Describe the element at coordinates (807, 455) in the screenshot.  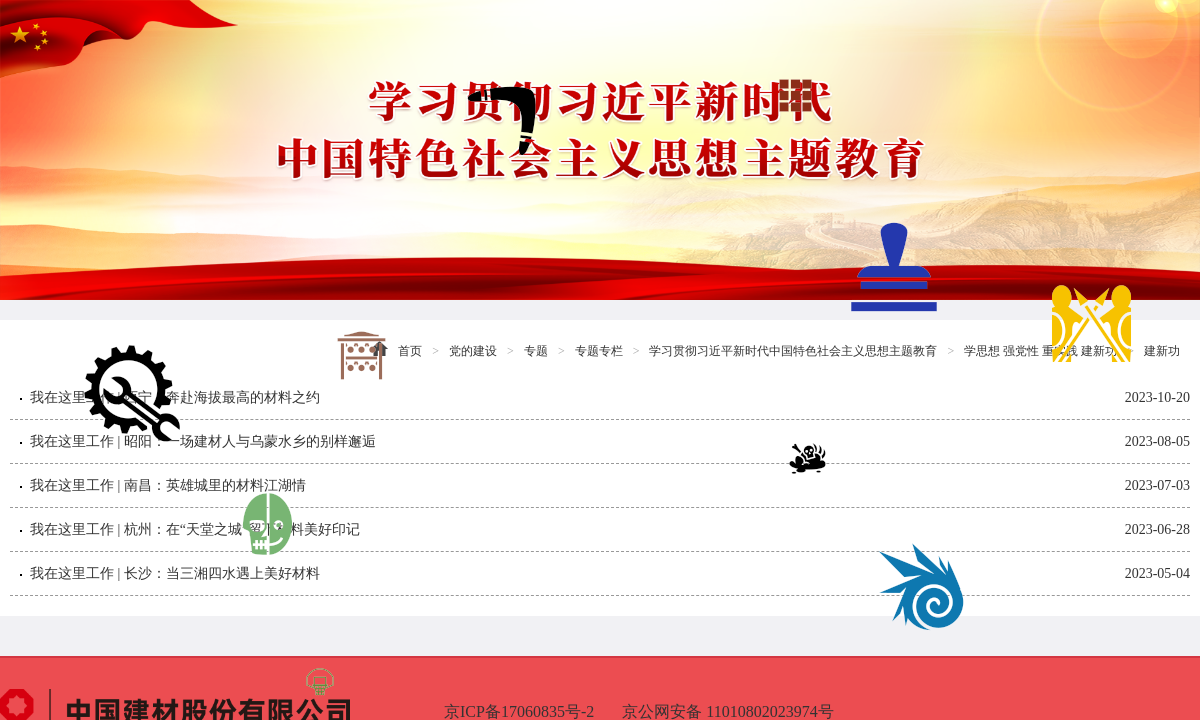
I see `indicates hazardous or toxic content` at that location.